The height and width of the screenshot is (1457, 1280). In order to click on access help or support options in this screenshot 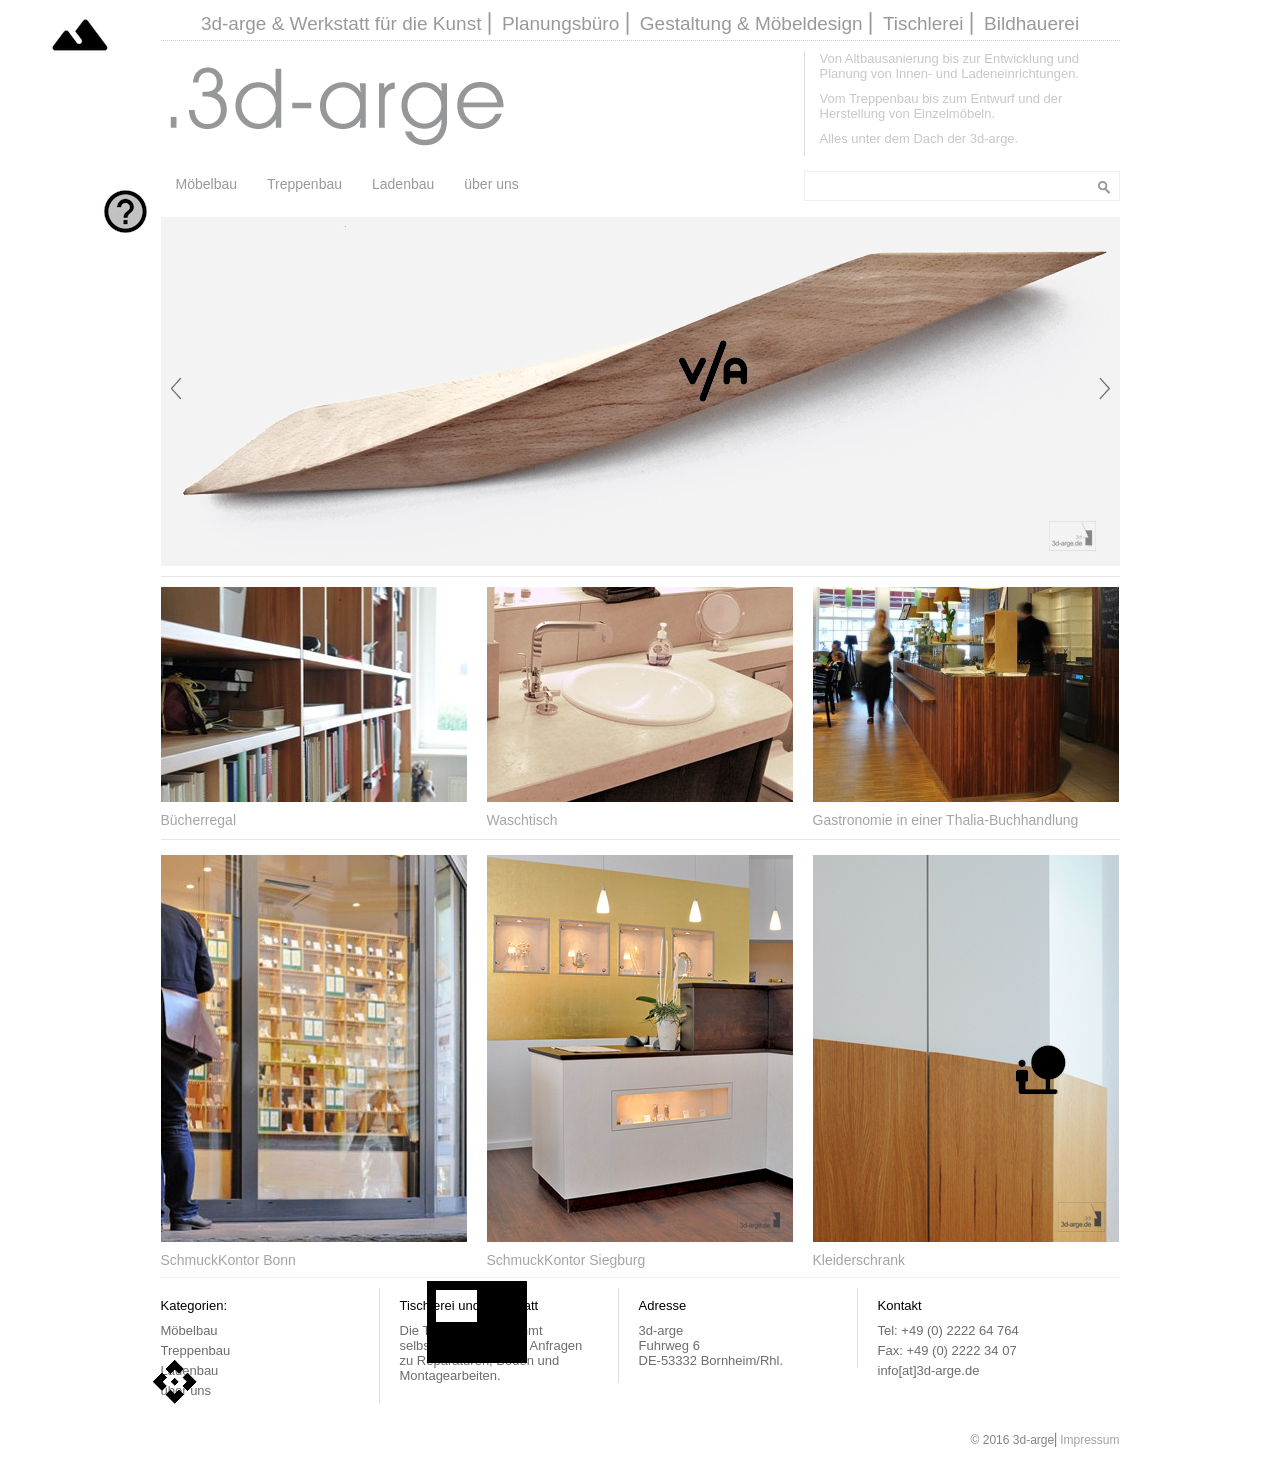, I will do `click(125, 211)`.